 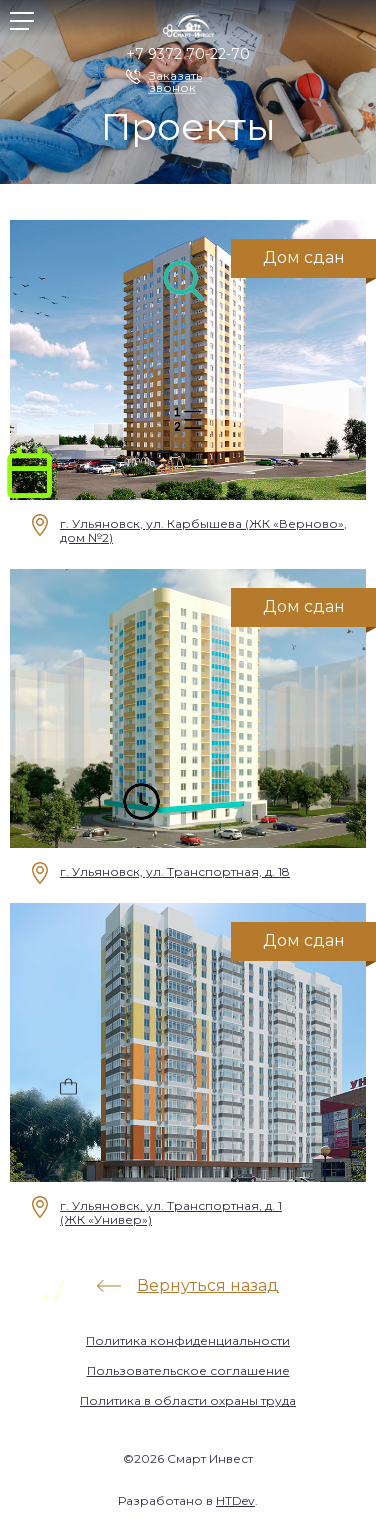 I want to click on view timestamp or time-related information, so click(x=141, y=801).